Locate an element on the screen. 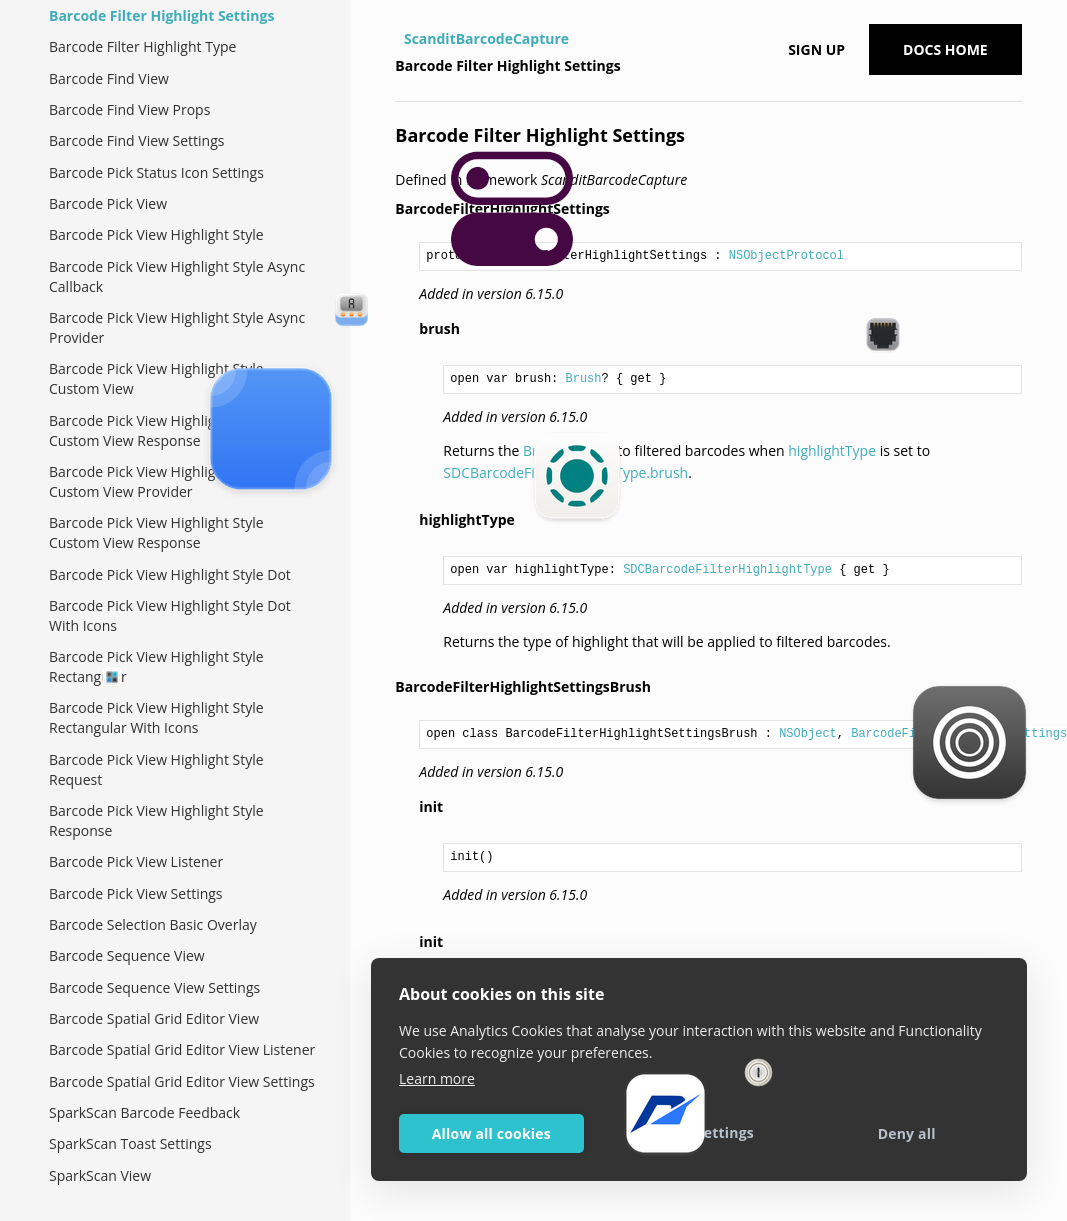 The image size is (1067, 1221). open LocalSend app for local file sharing is located at coordinates (577, 476).